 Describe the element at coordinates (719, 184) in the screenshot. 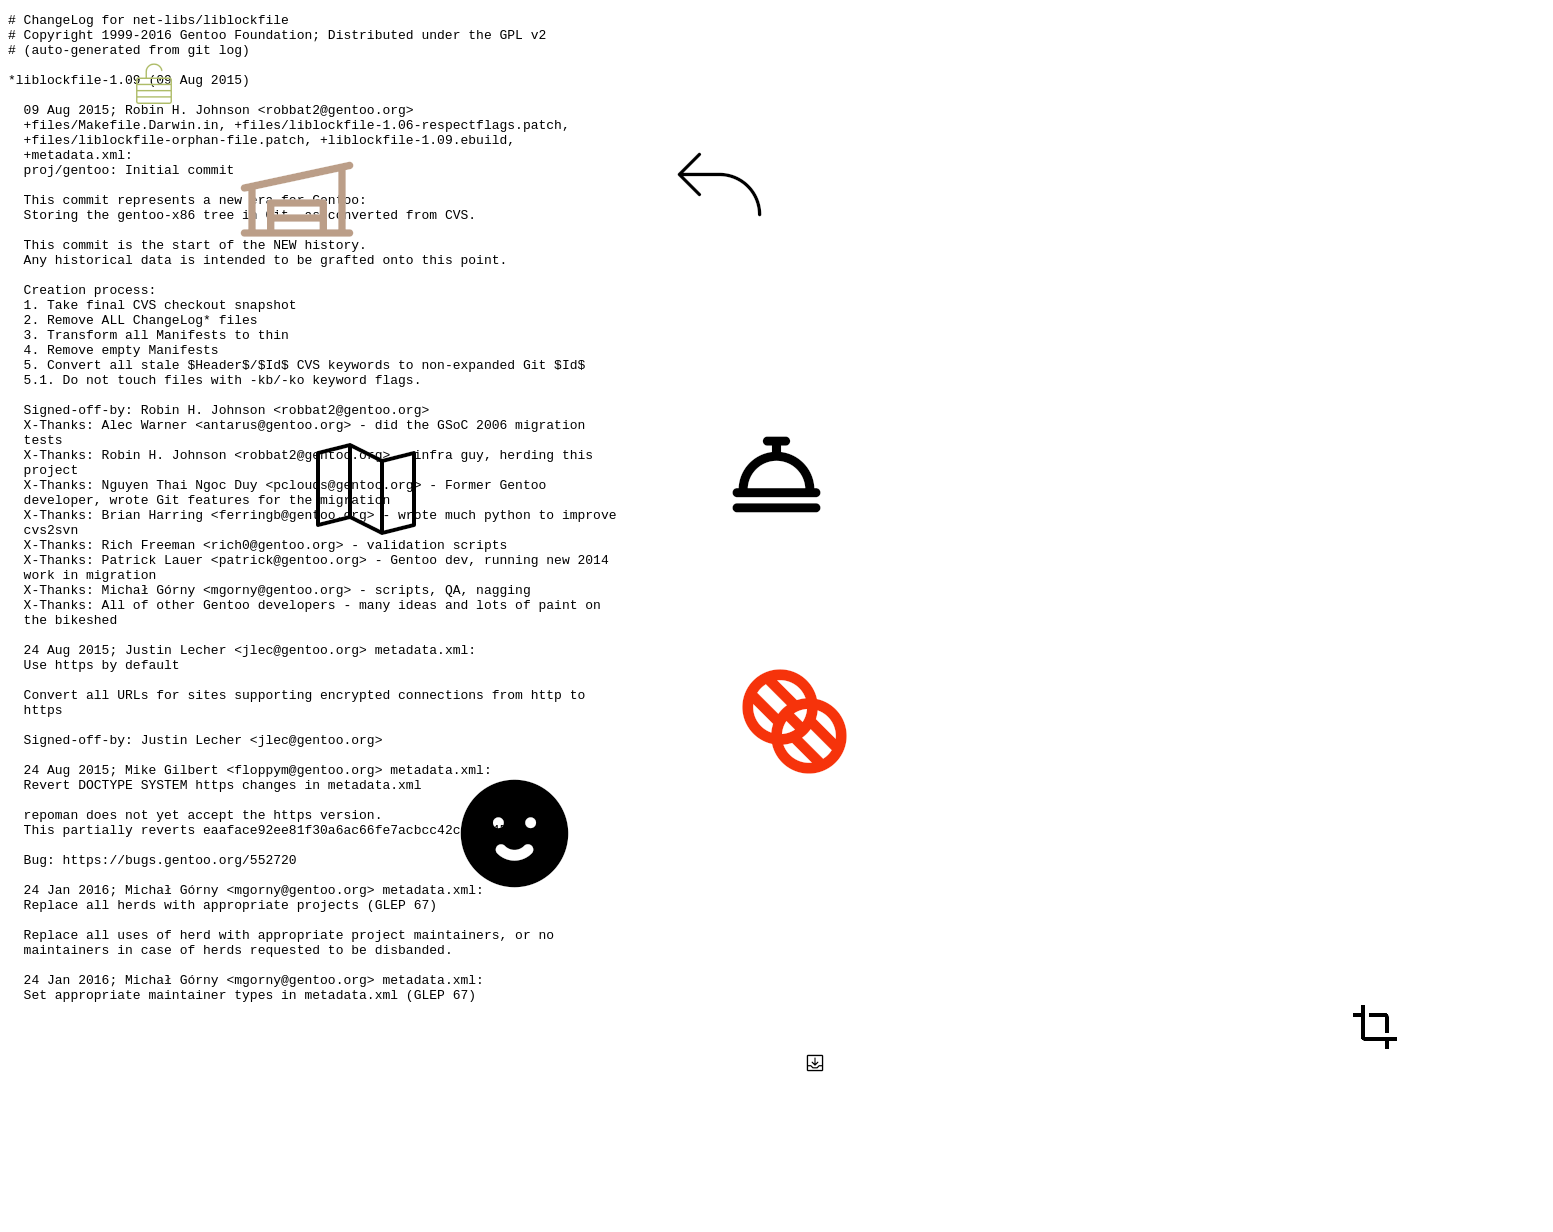

I see `go back to previous screen` at that location.